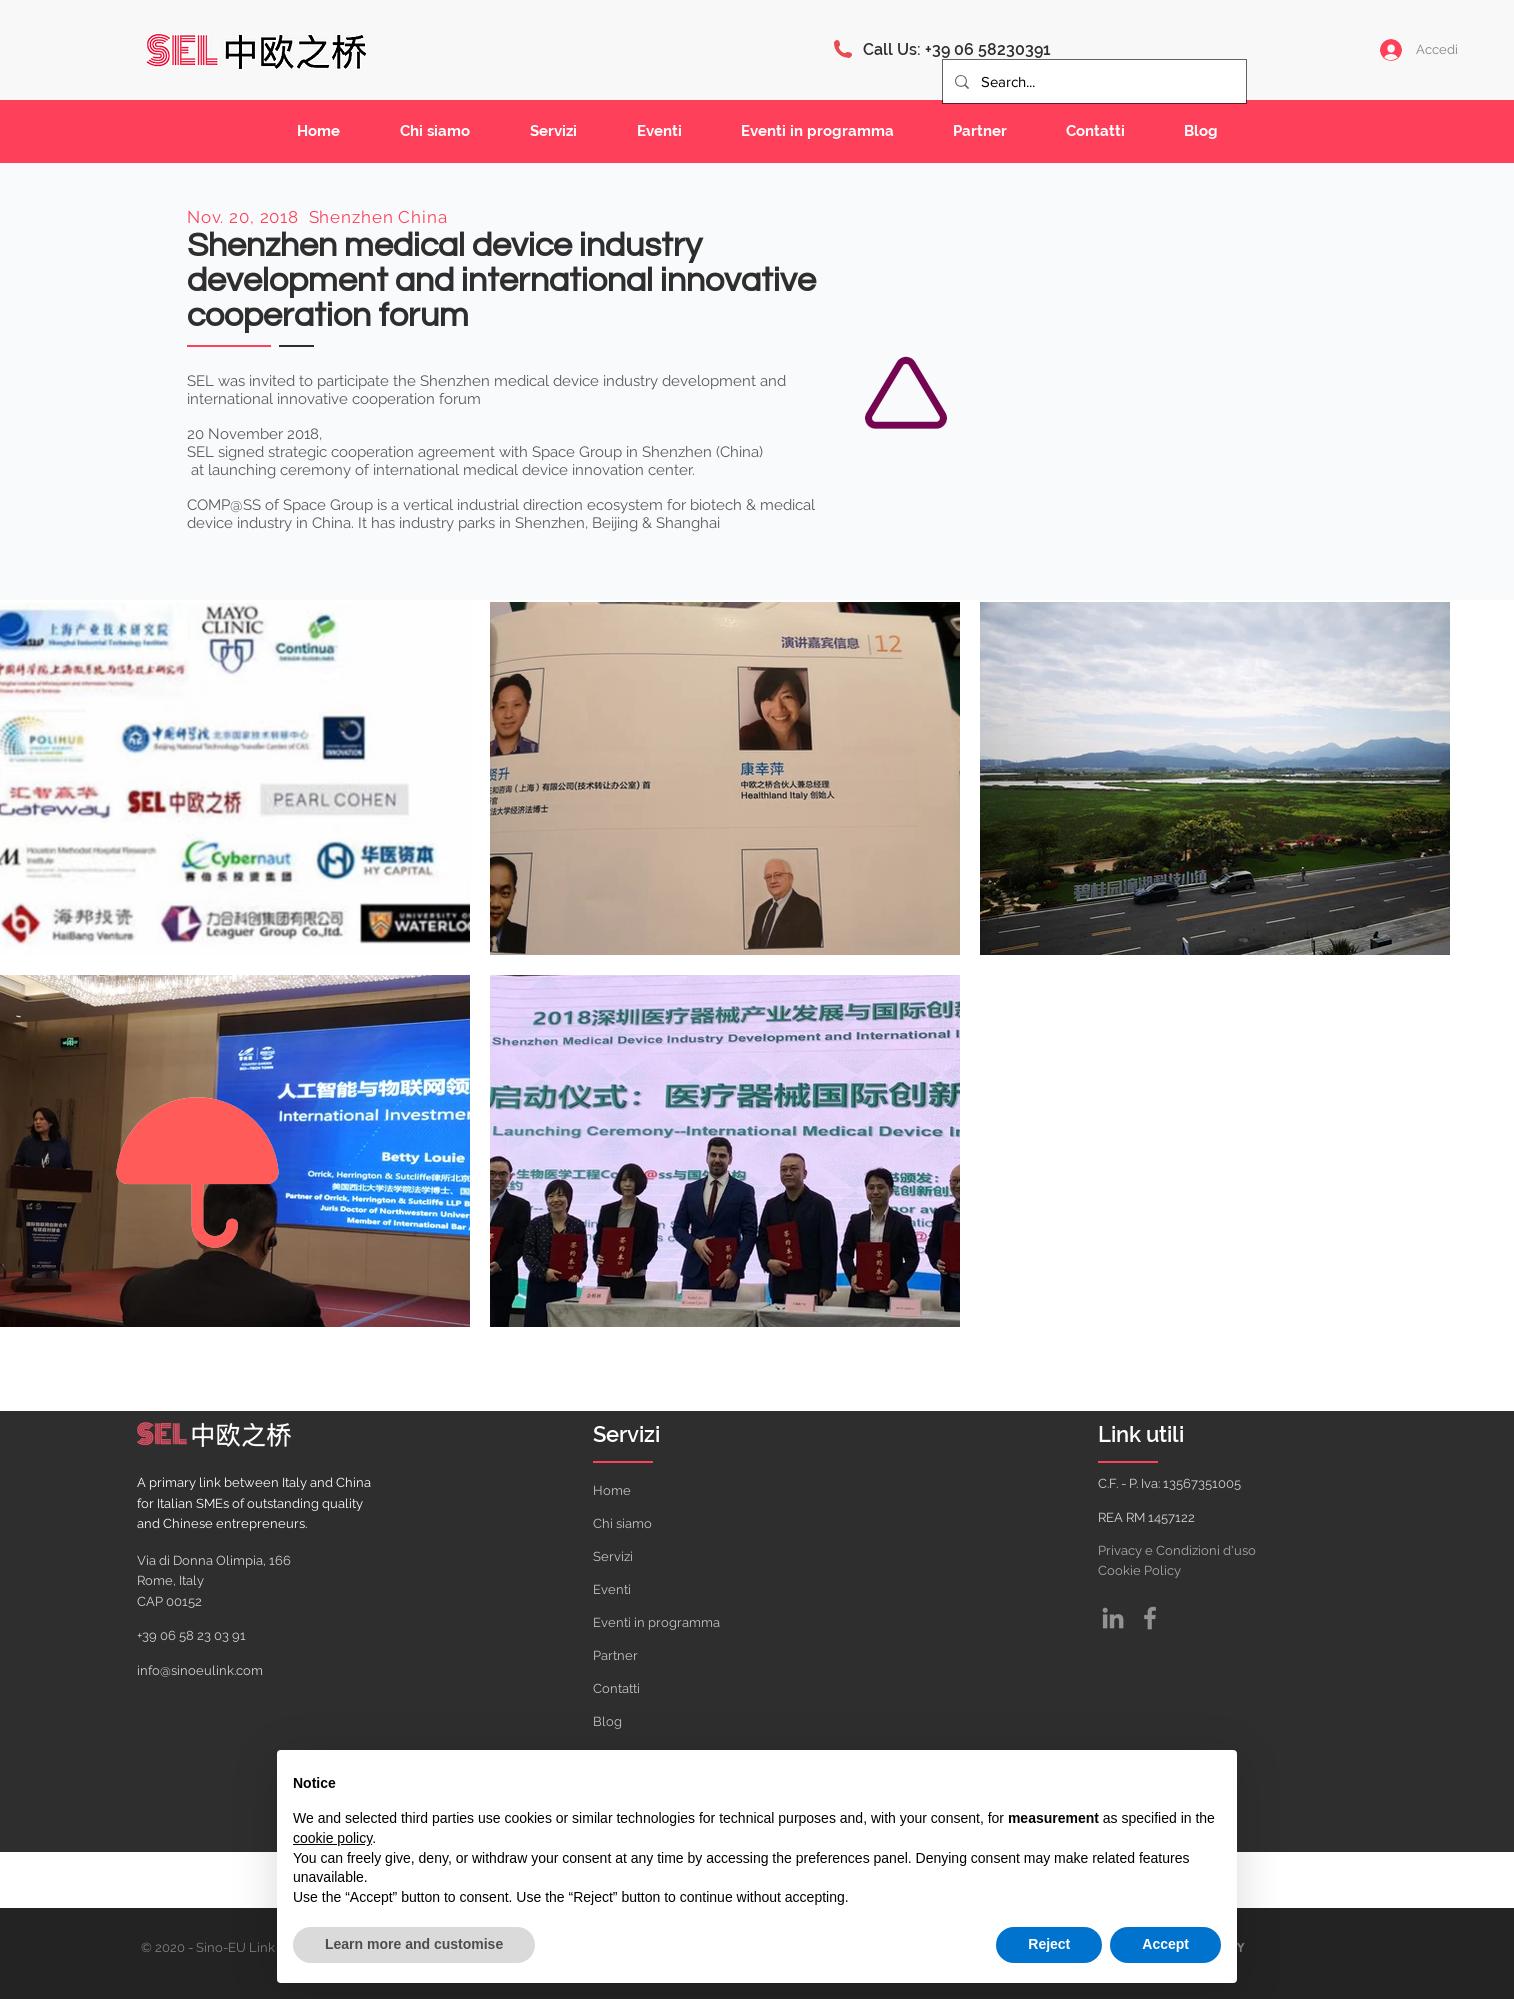  I want to click on weather protection or rain forecast indicator, so click(197, 1172).